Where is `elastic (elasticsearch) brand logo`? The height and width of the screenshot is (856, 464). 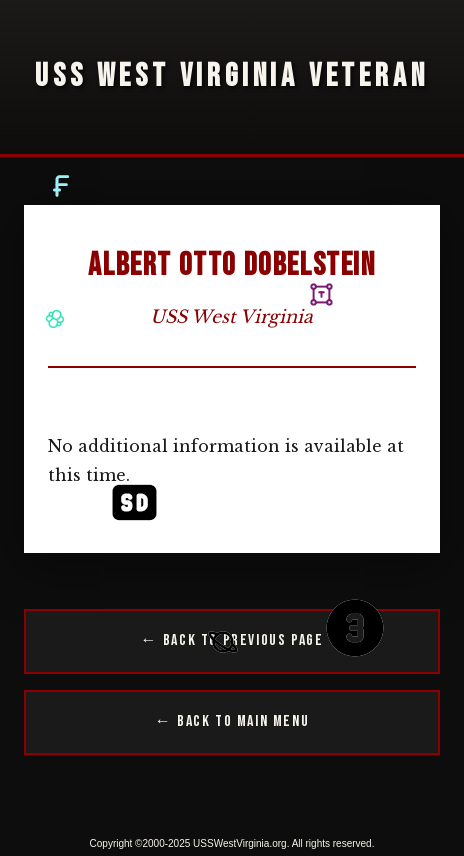 elastic (elasticsearch) brand logo is located at coordinates (55, 319).